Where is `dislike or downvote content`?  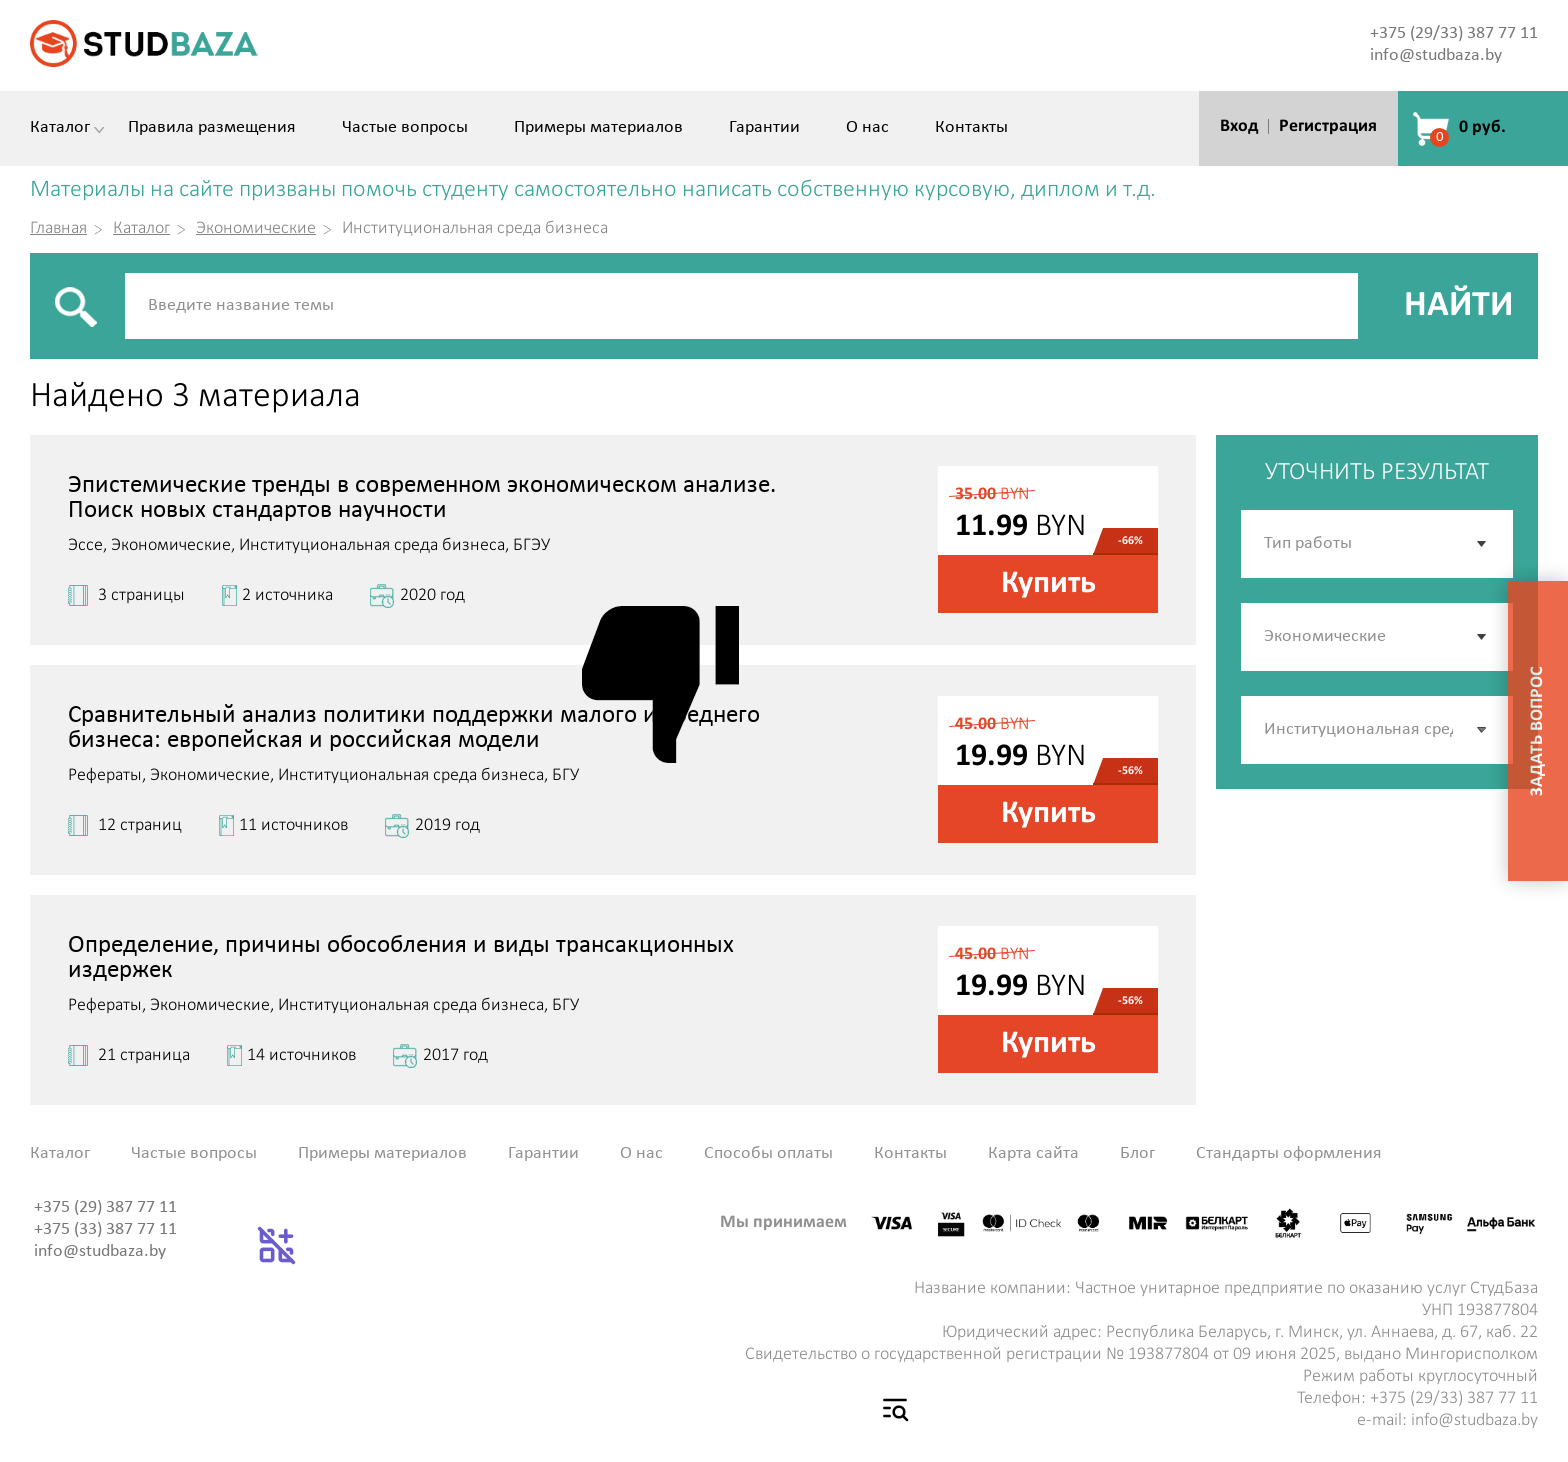
dislike or downvote content is located at coordinates (660, 684).